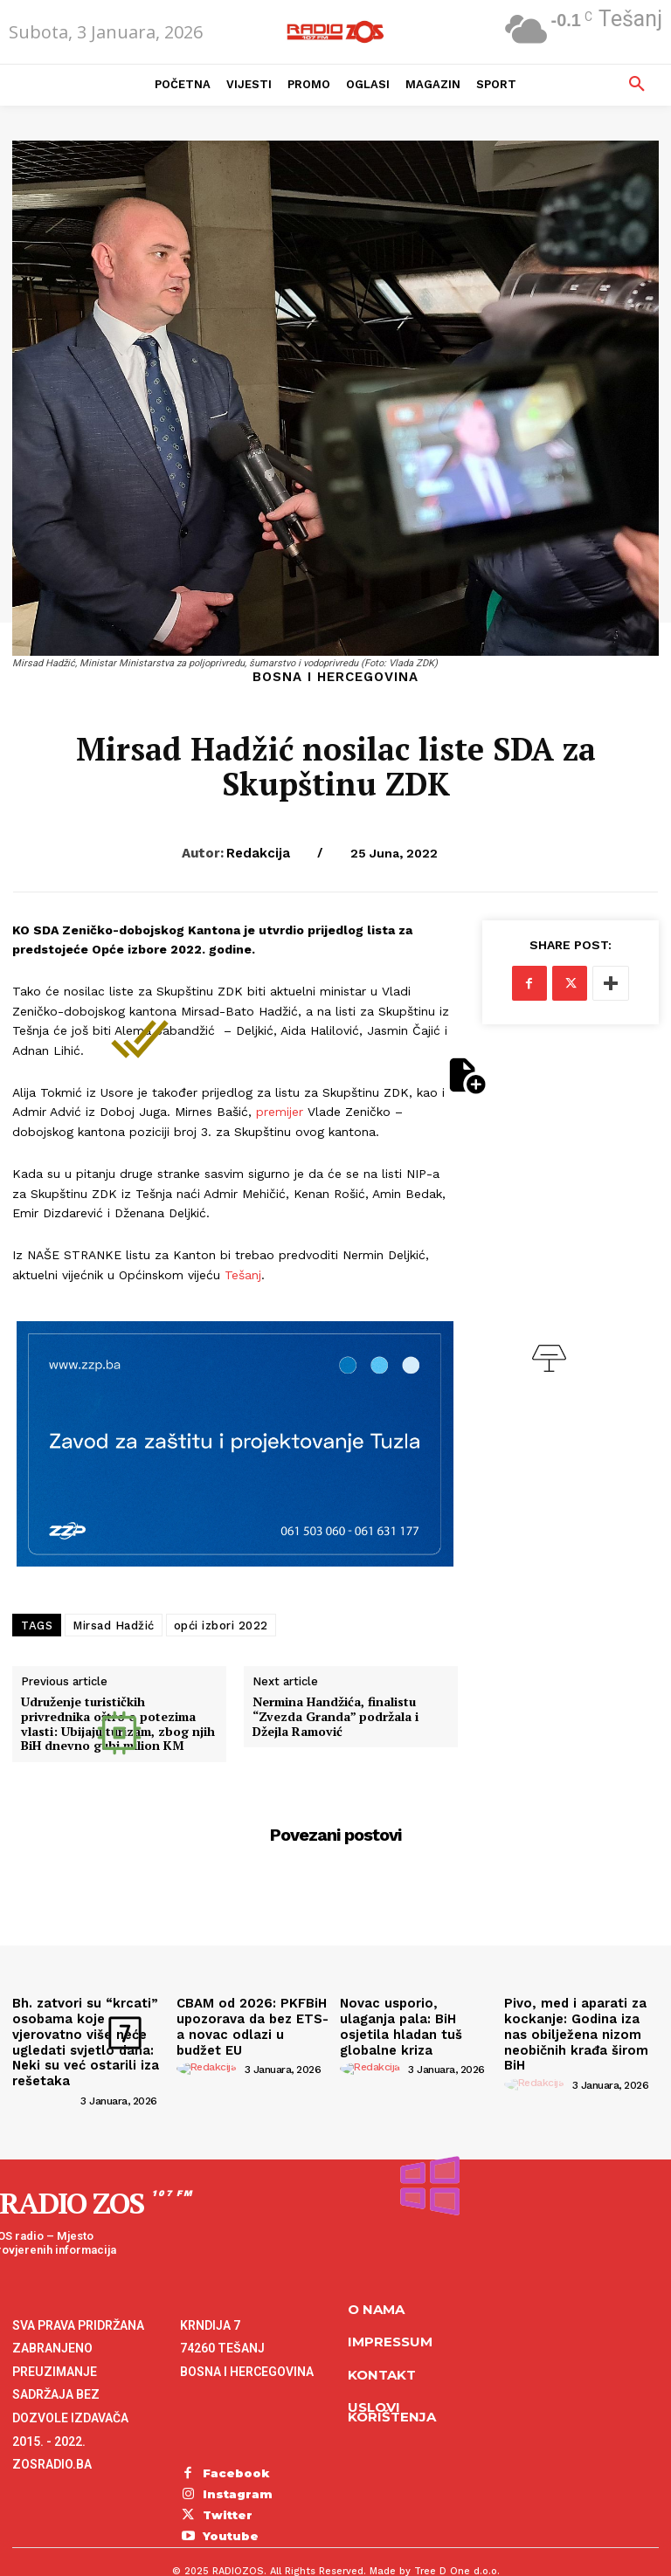 The width and height of the screenshot is (671, 2576). What do you see at coordinates (119, 1732) in the screenshot?
I see `view system processor information` at bounding box center [119, 1732].